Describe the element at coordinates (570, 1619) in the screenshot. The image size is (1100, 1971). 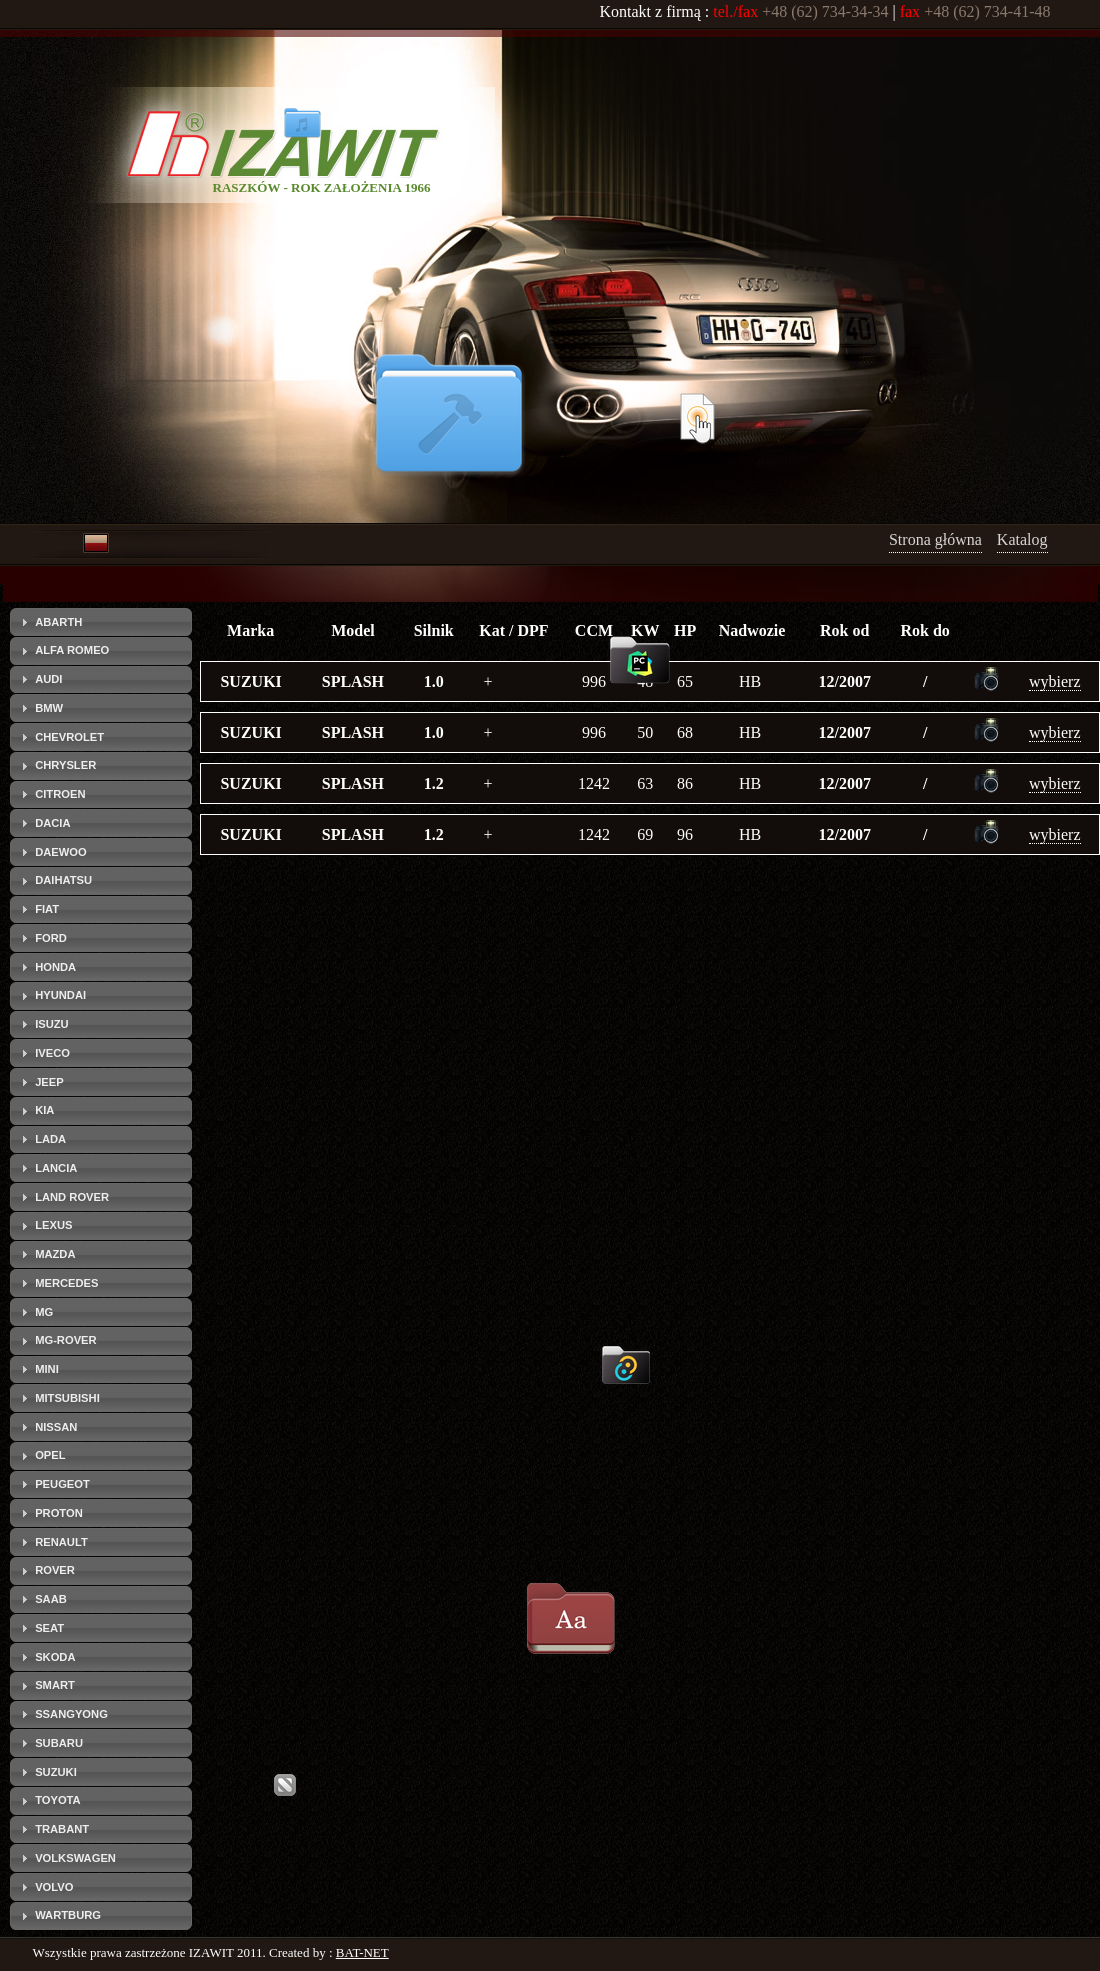
I see `open dictionary or reference folder` at that location.